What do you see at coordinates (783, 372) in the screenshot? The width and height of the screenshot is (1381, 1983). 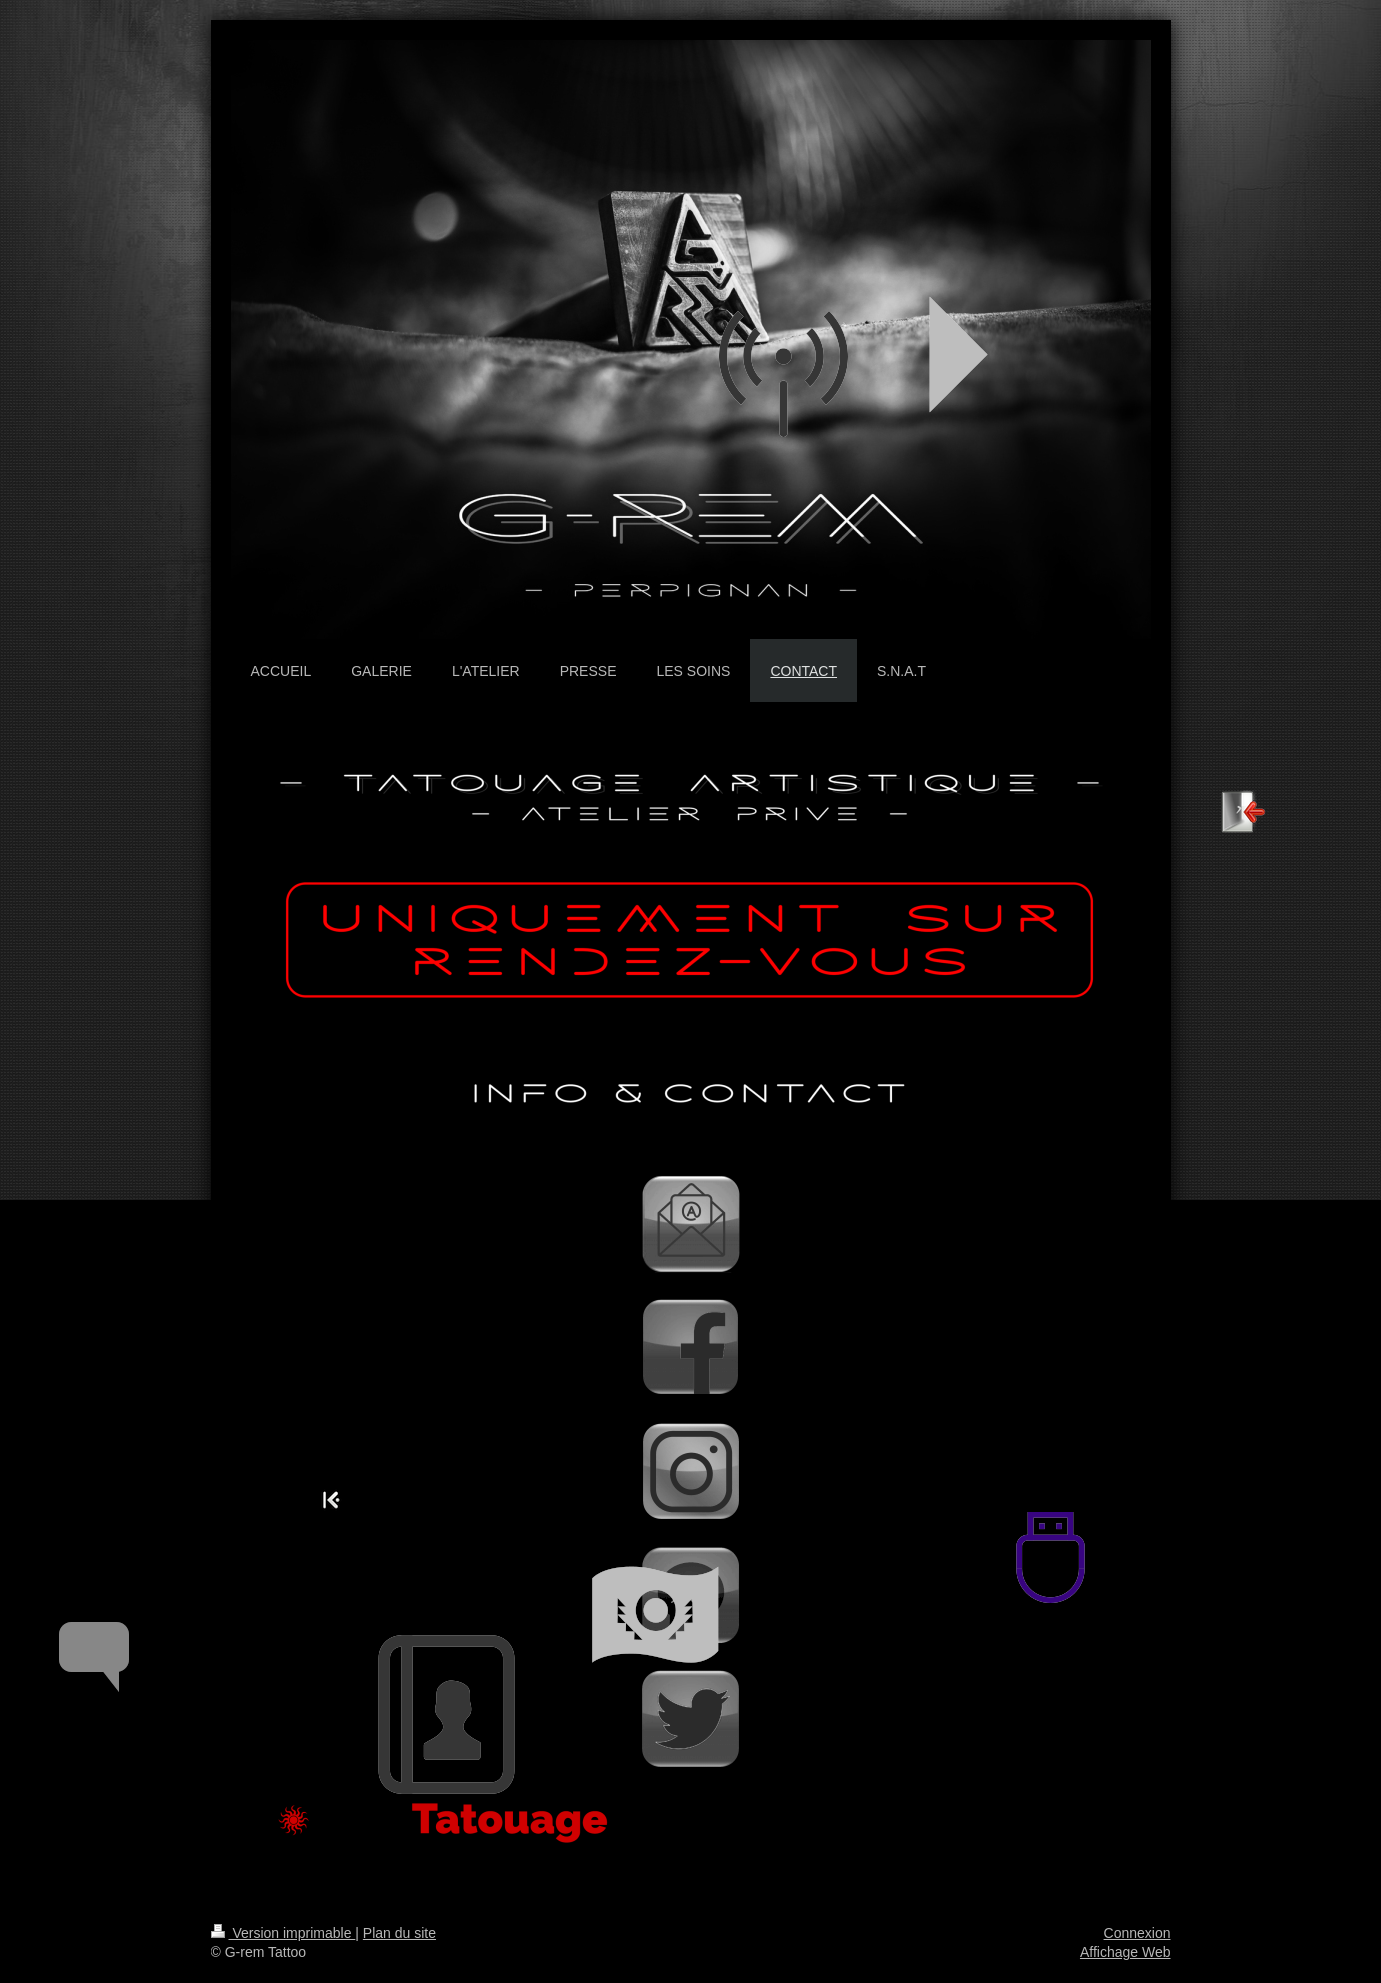 I see `indicates cellular network signal strength` at bounding box center [783, 372].